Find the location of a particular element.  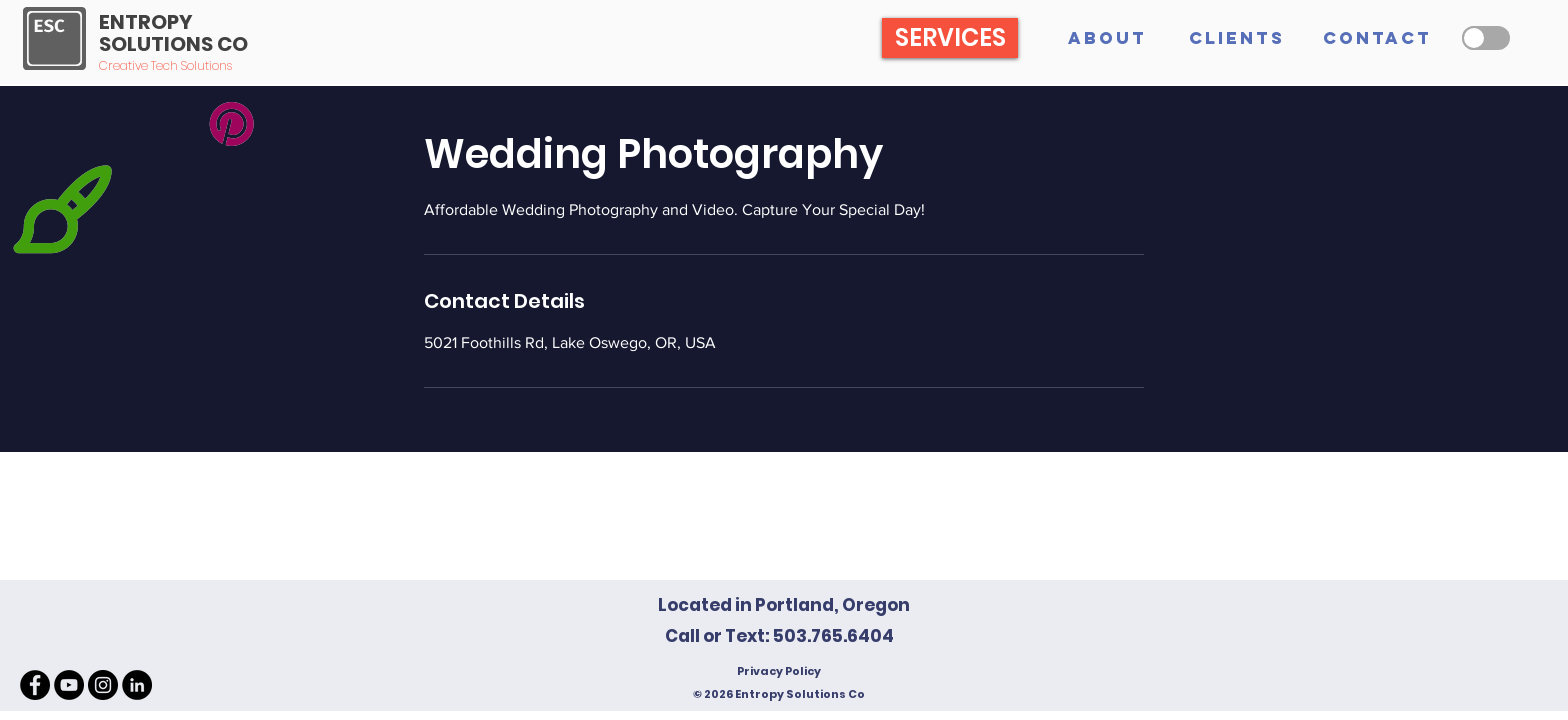

access drawing or painting tools is located at coordinates (66, 211).